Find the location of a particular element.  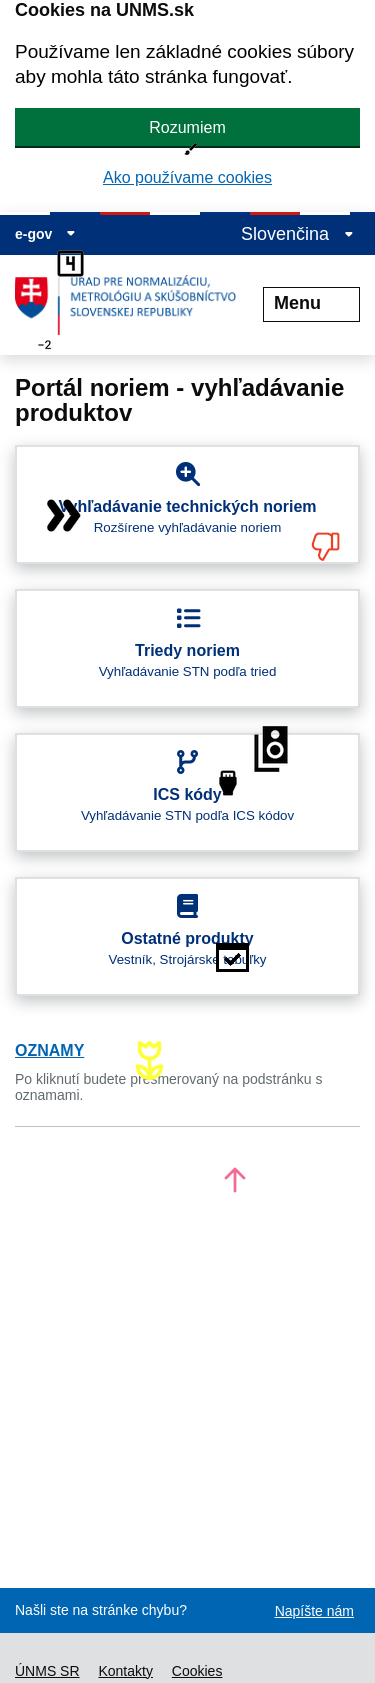

enable macro or close-up photography mode is located at coordinates (149, 1060).